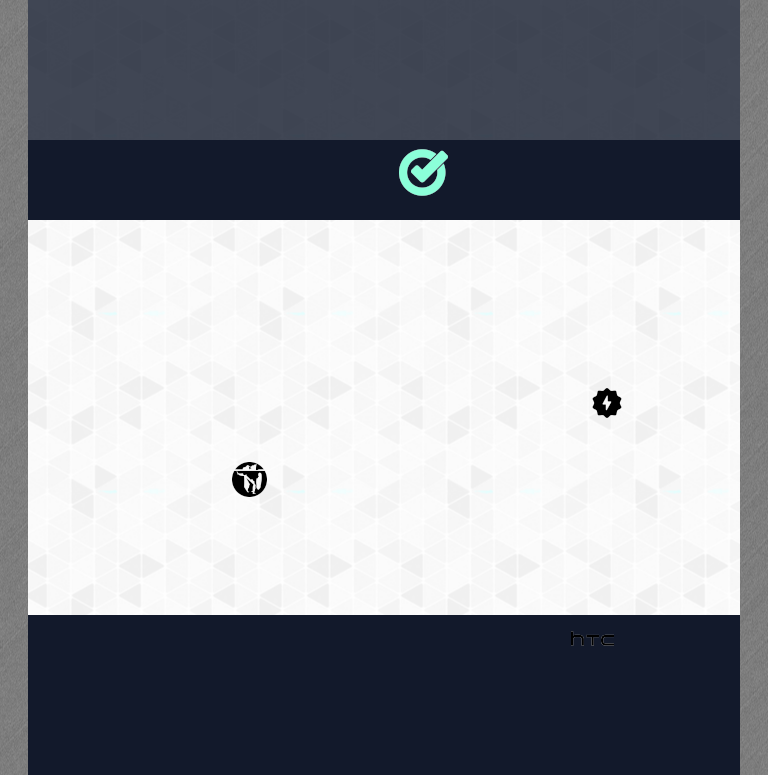  What do you see at coordinates (607, 403) in the screenshot?
I see `open the fueler app` at bounding box center [607, 403].